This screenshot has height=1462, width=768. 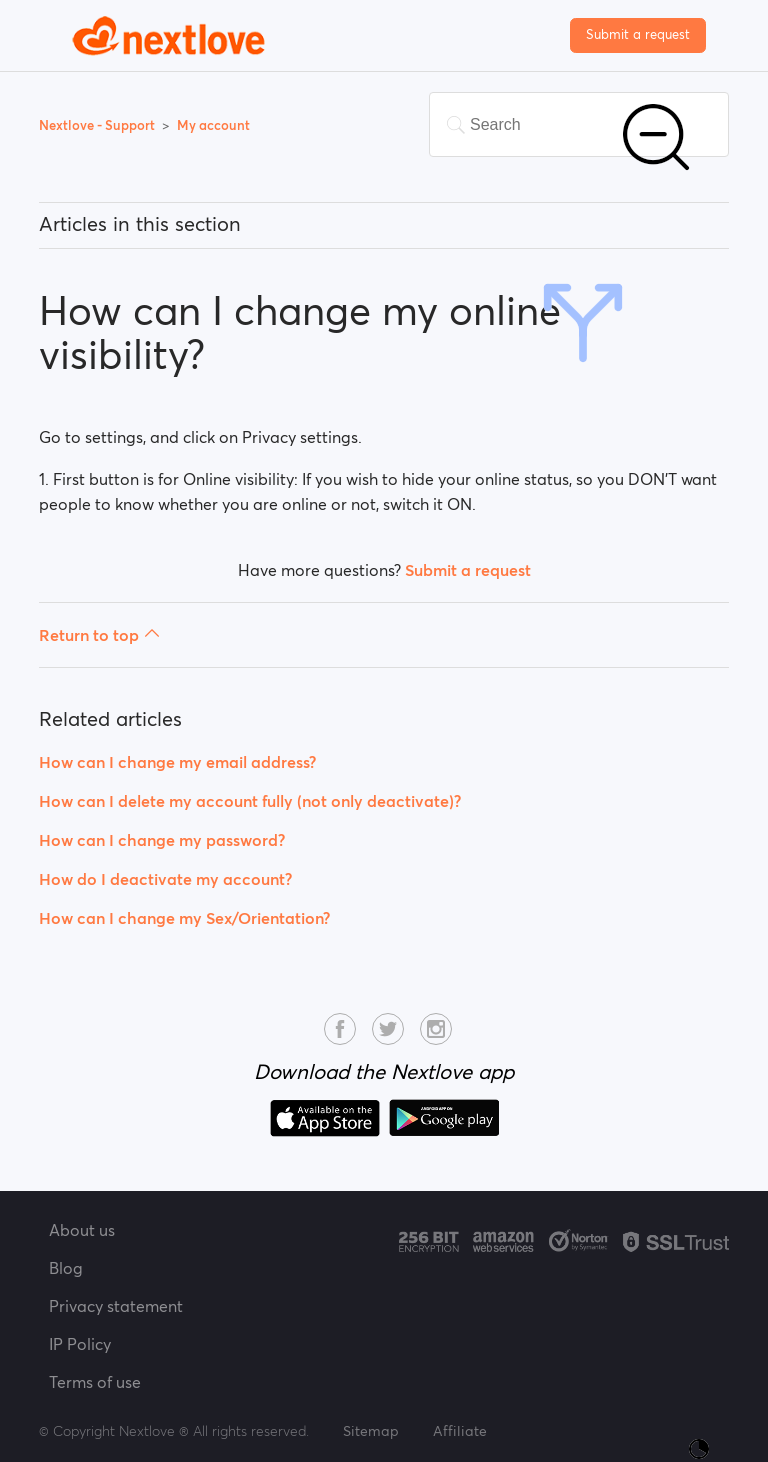 I want to click on zoom out to see more content, so click(x=657, y=138).